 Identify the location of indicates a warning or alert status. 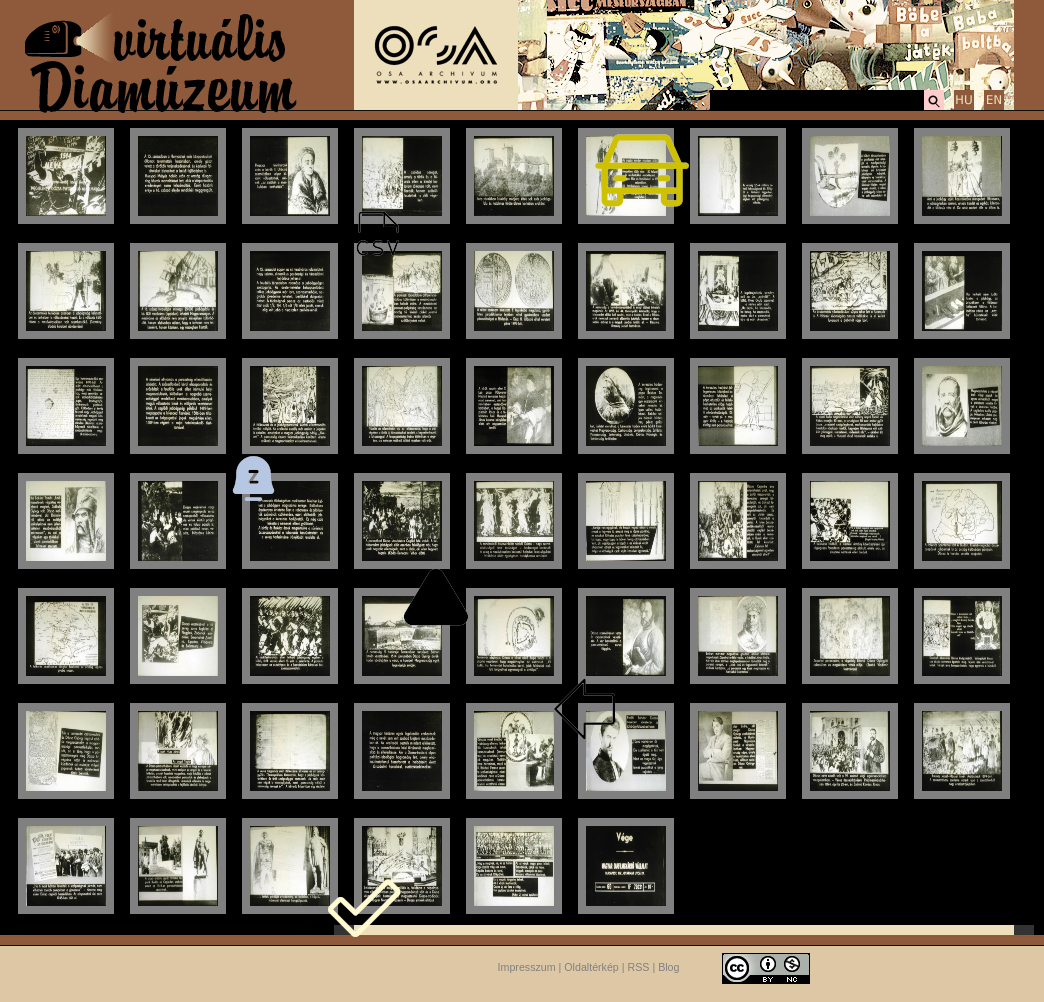
(436, 599).